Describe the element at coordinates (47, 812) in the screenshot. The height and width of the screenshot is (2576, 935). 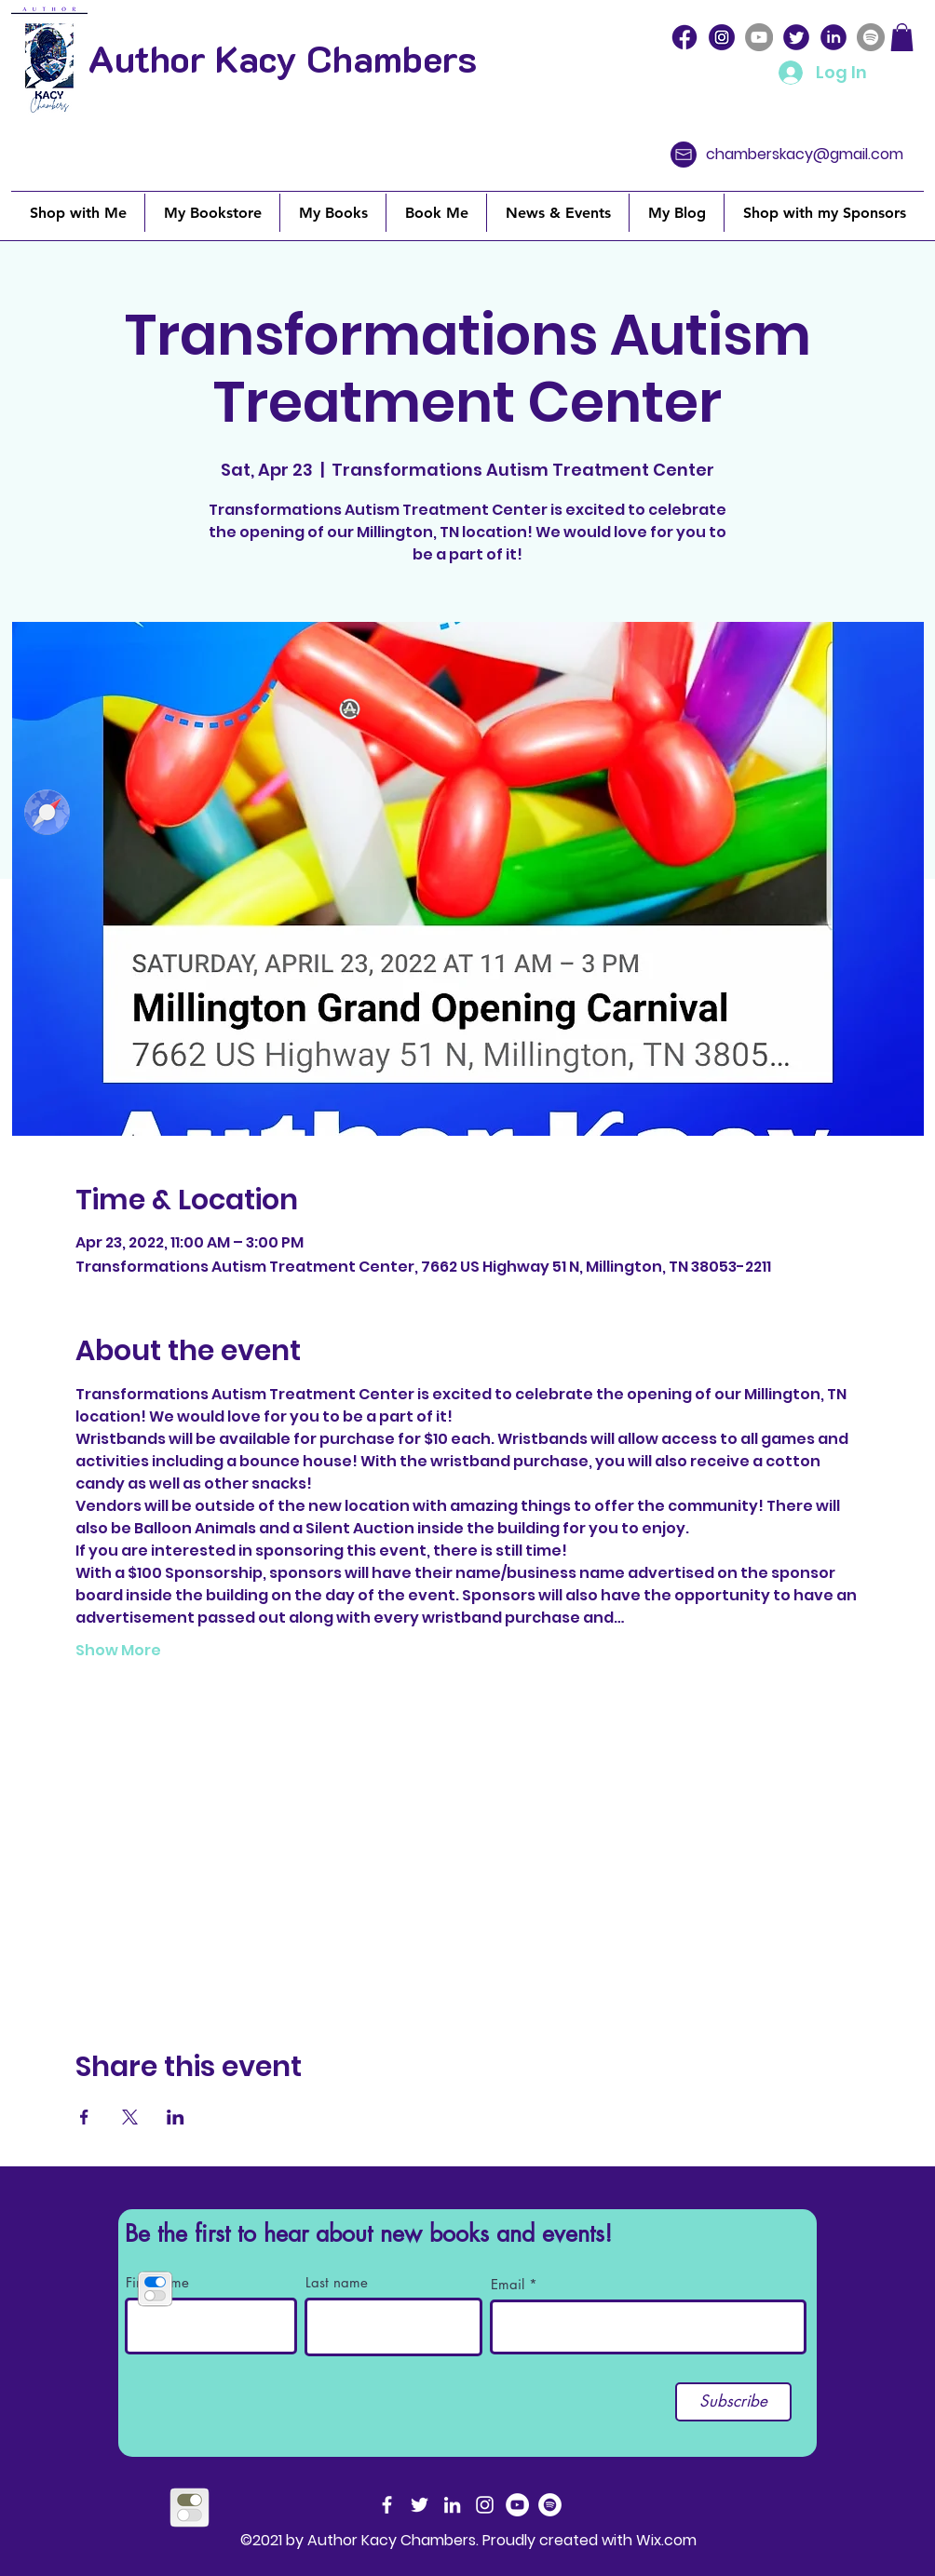
I see `open the web browser` at that location.